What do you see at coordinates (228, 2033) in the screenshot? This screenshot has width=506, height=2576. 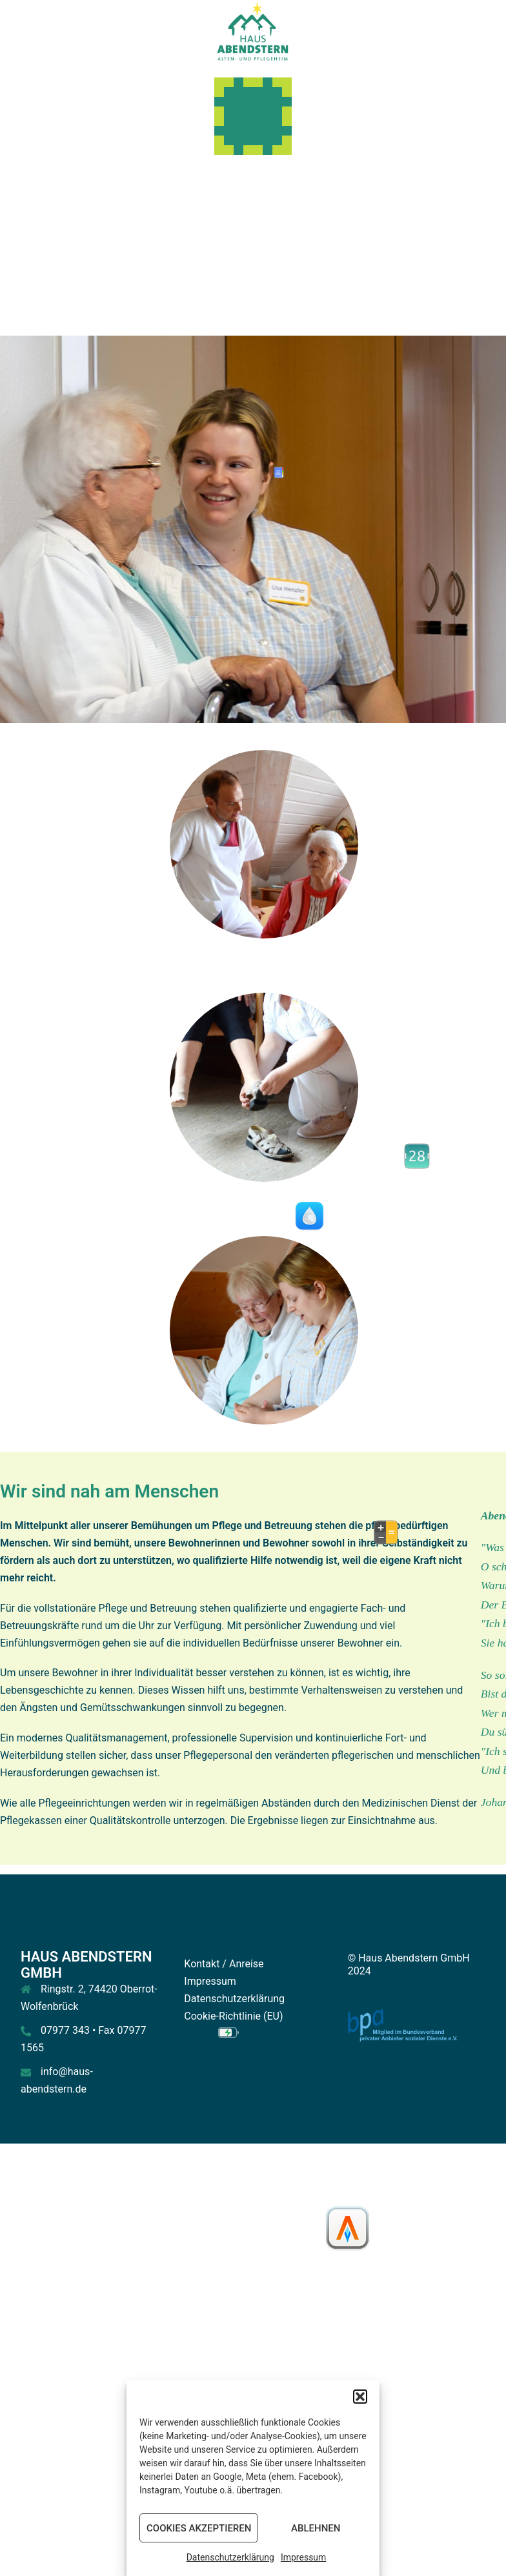 I see `indicates battery is charging at 70% capacity` at bounding box center [228, 2033].